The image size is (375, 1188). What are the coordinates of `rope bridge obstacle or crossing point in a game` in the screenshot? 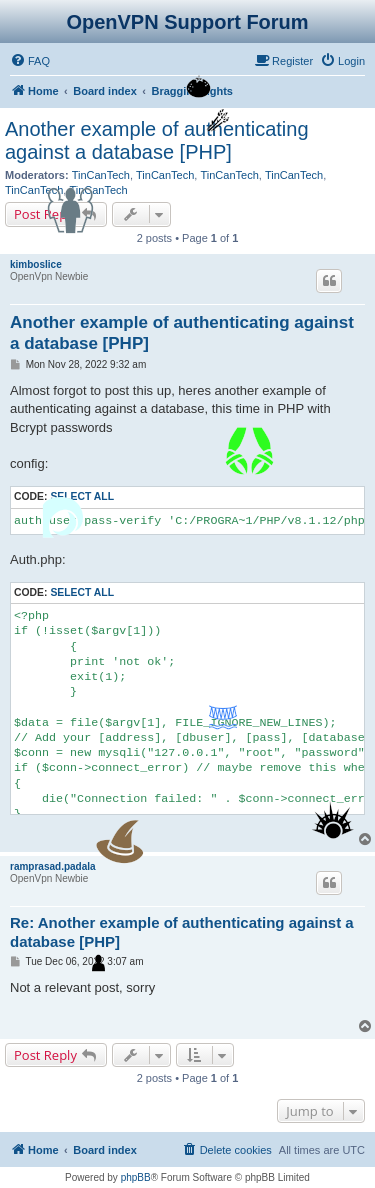 It's located at (223, 716).